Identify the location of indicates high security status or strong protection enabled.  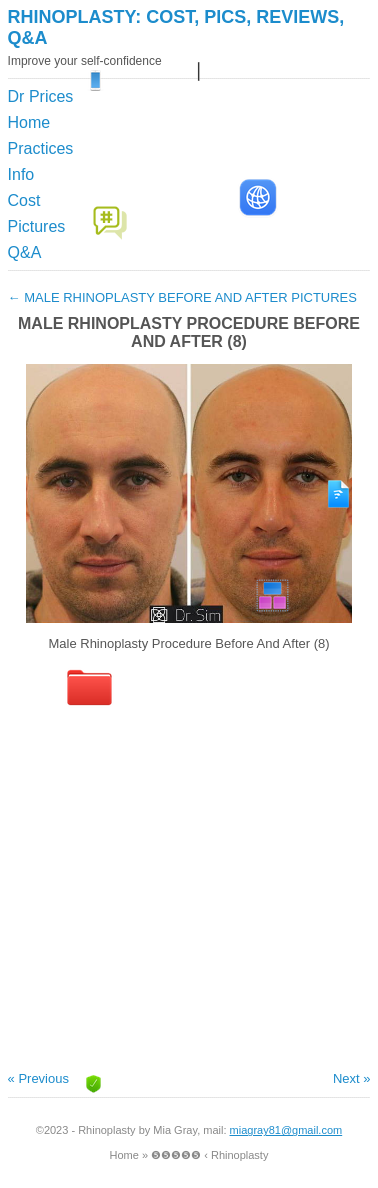
(93, 1084).